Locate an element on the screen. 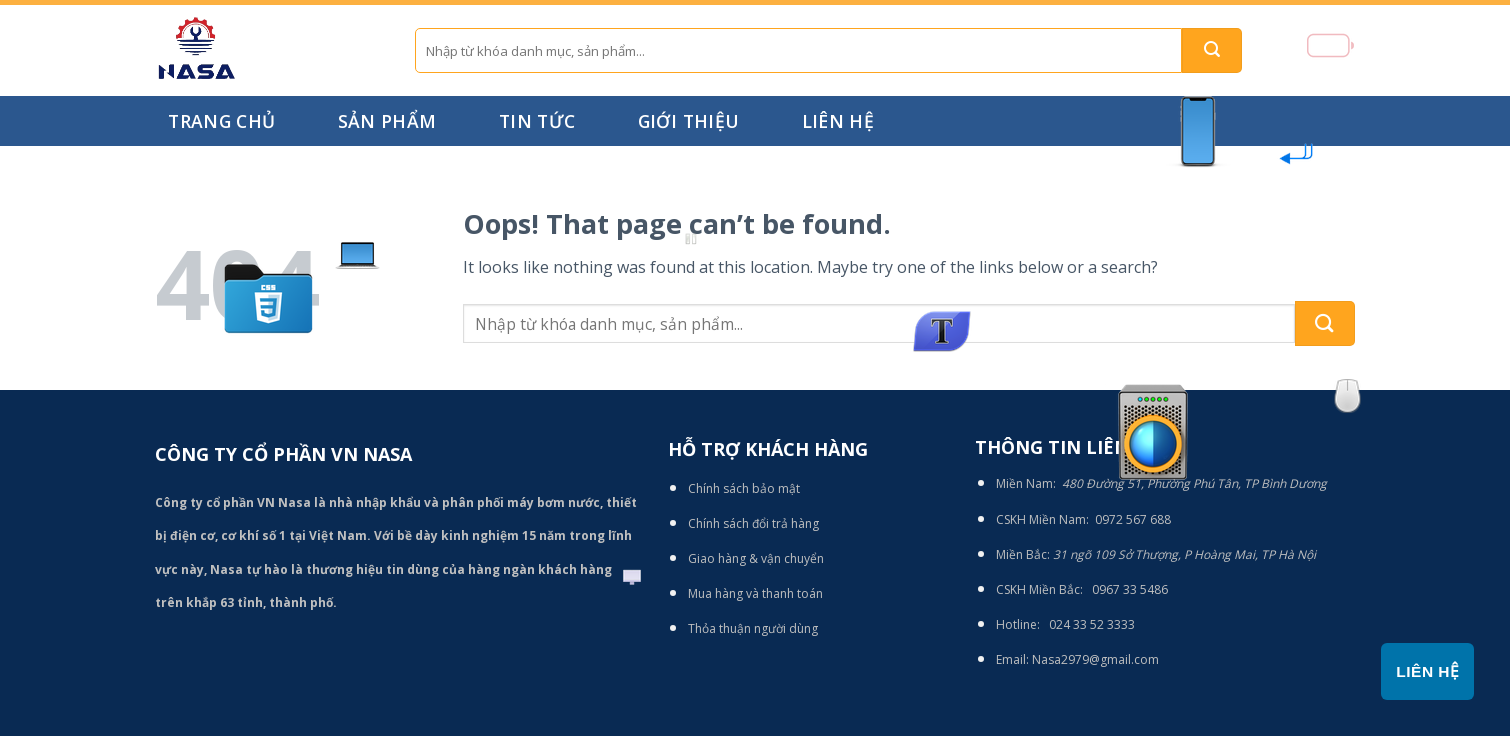 The width and height of the screenshot is (1510, 736). indicates battery is completely empty is located at coordinates (1330, 45).